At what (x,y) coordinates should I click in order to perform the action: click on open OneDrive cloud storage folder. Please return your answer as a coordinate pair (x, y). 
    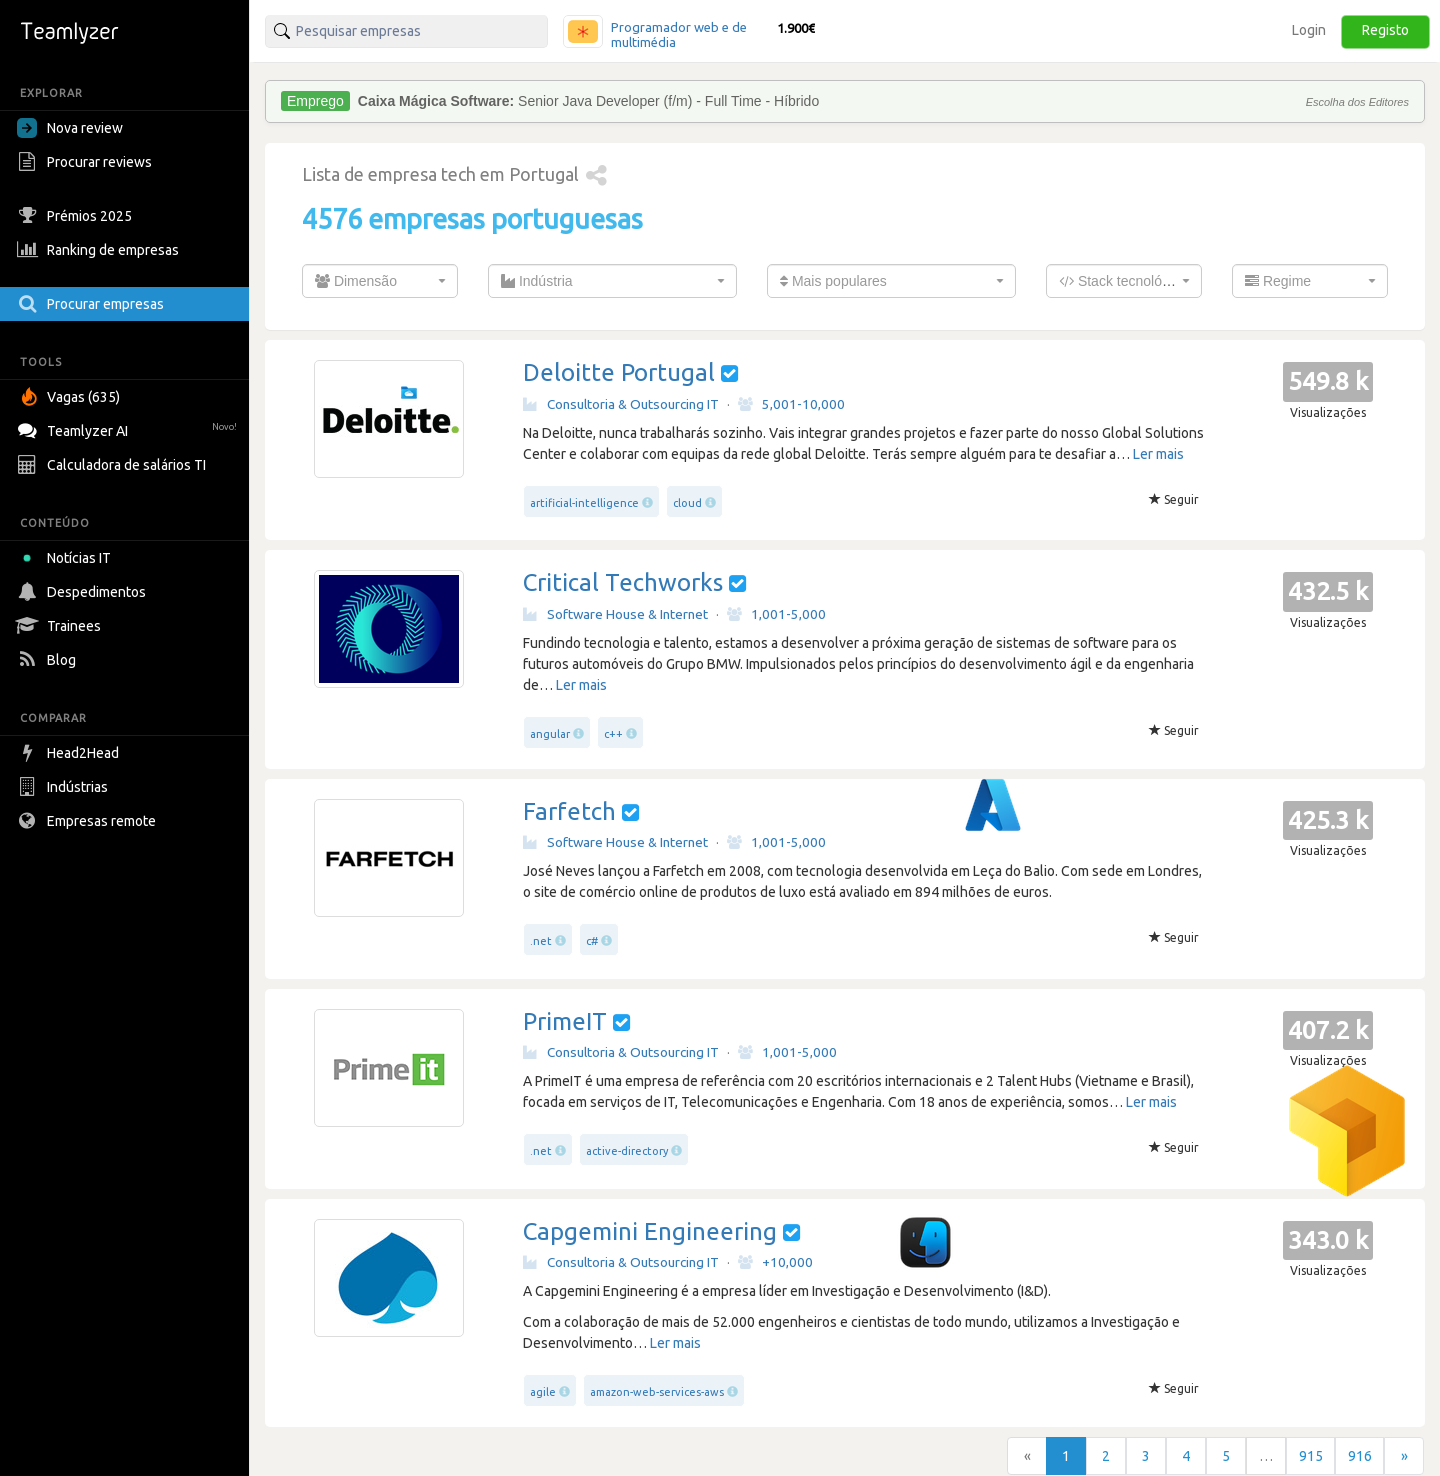
    Looking at the image, I should click on (409, 393).